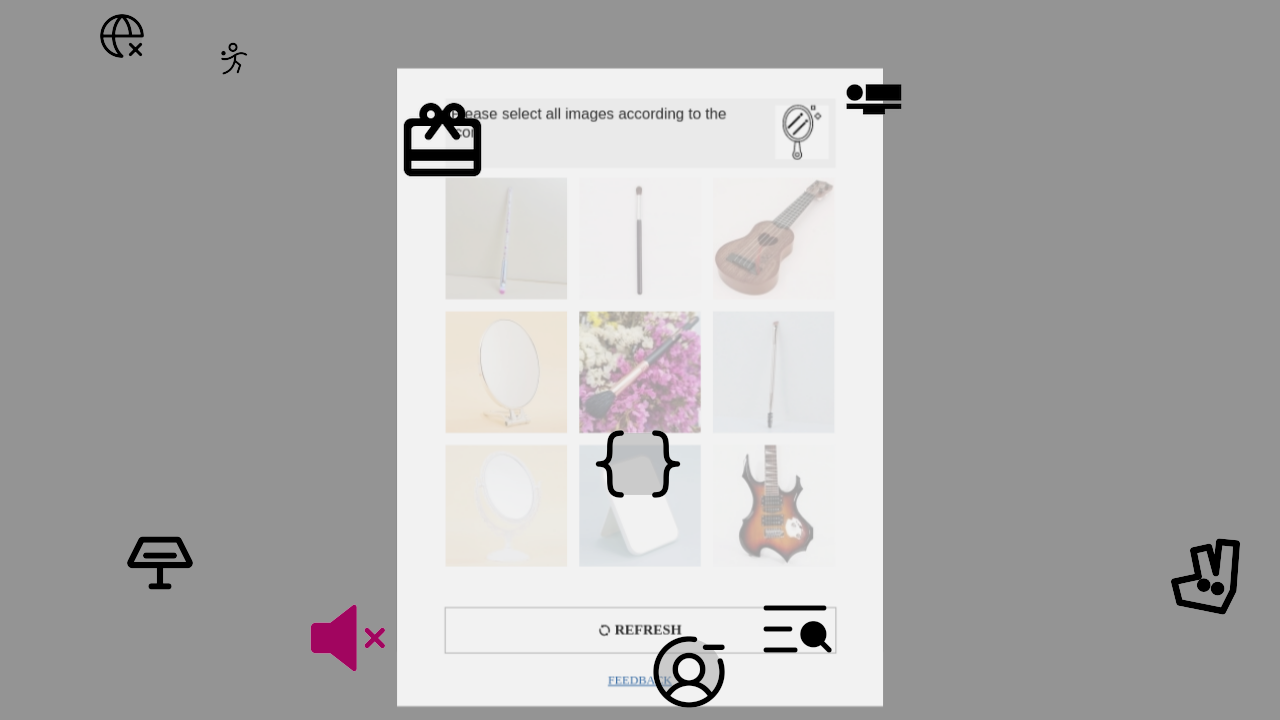  I want to click on no internet connection, so click(122, 36).